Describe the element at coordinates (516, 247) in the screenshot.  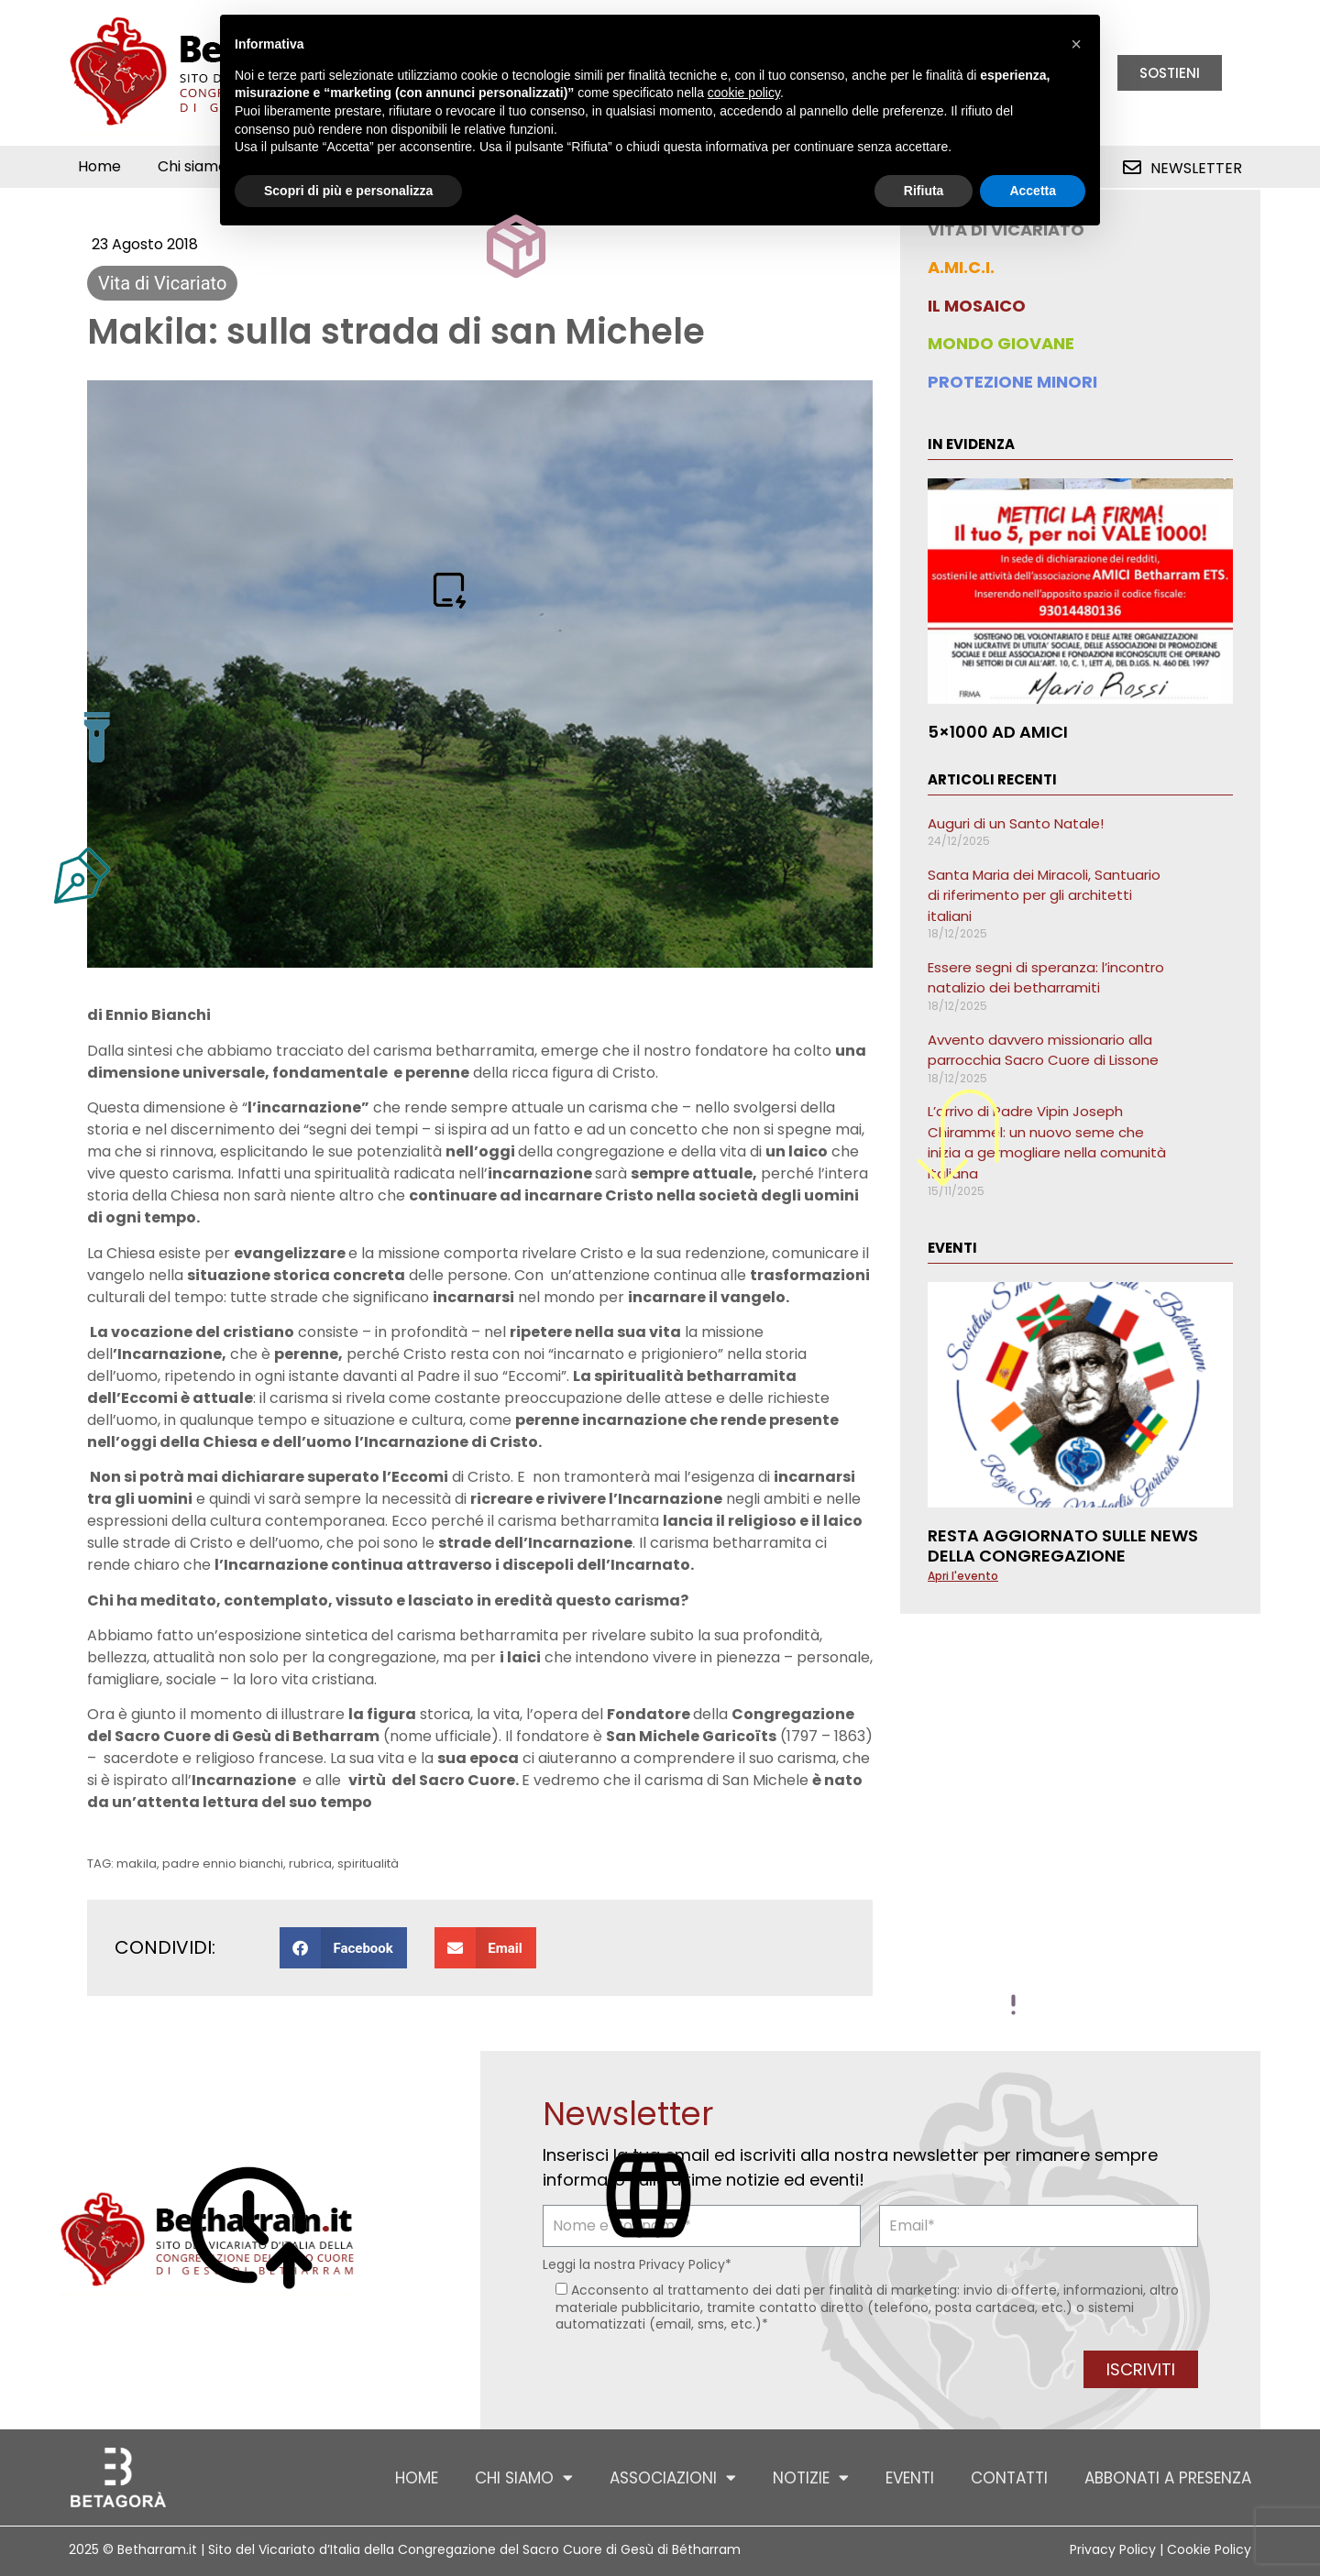
I see `view order shipment details` at that location.